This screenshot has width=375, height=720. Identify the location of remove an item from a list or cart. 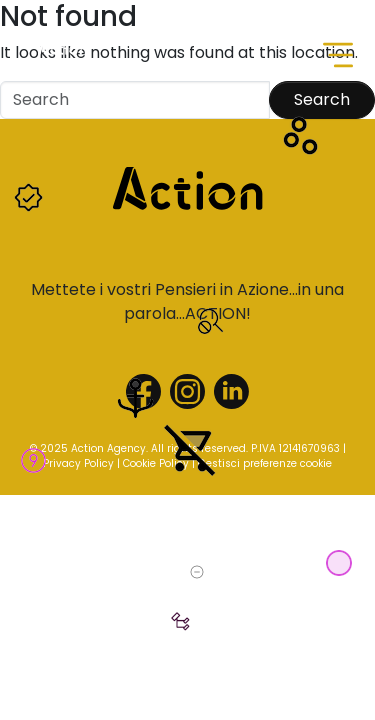
(197, 572).